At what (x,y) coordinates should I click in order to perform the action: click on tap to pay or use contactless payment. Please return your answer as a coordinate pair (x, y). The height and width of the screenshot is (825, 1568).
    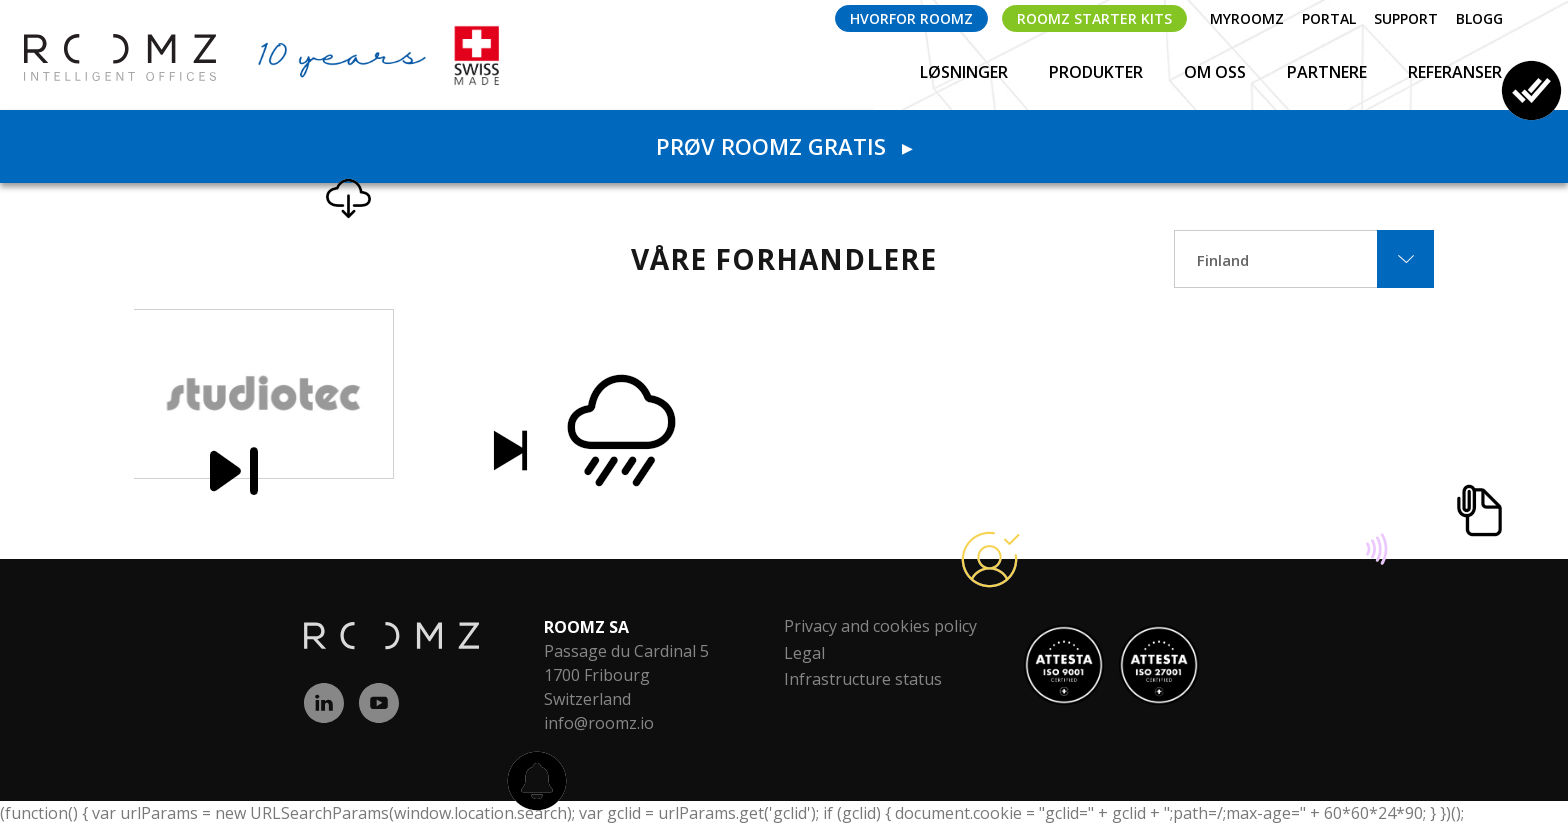
    Looking at the image, I should click on (1376, 549).